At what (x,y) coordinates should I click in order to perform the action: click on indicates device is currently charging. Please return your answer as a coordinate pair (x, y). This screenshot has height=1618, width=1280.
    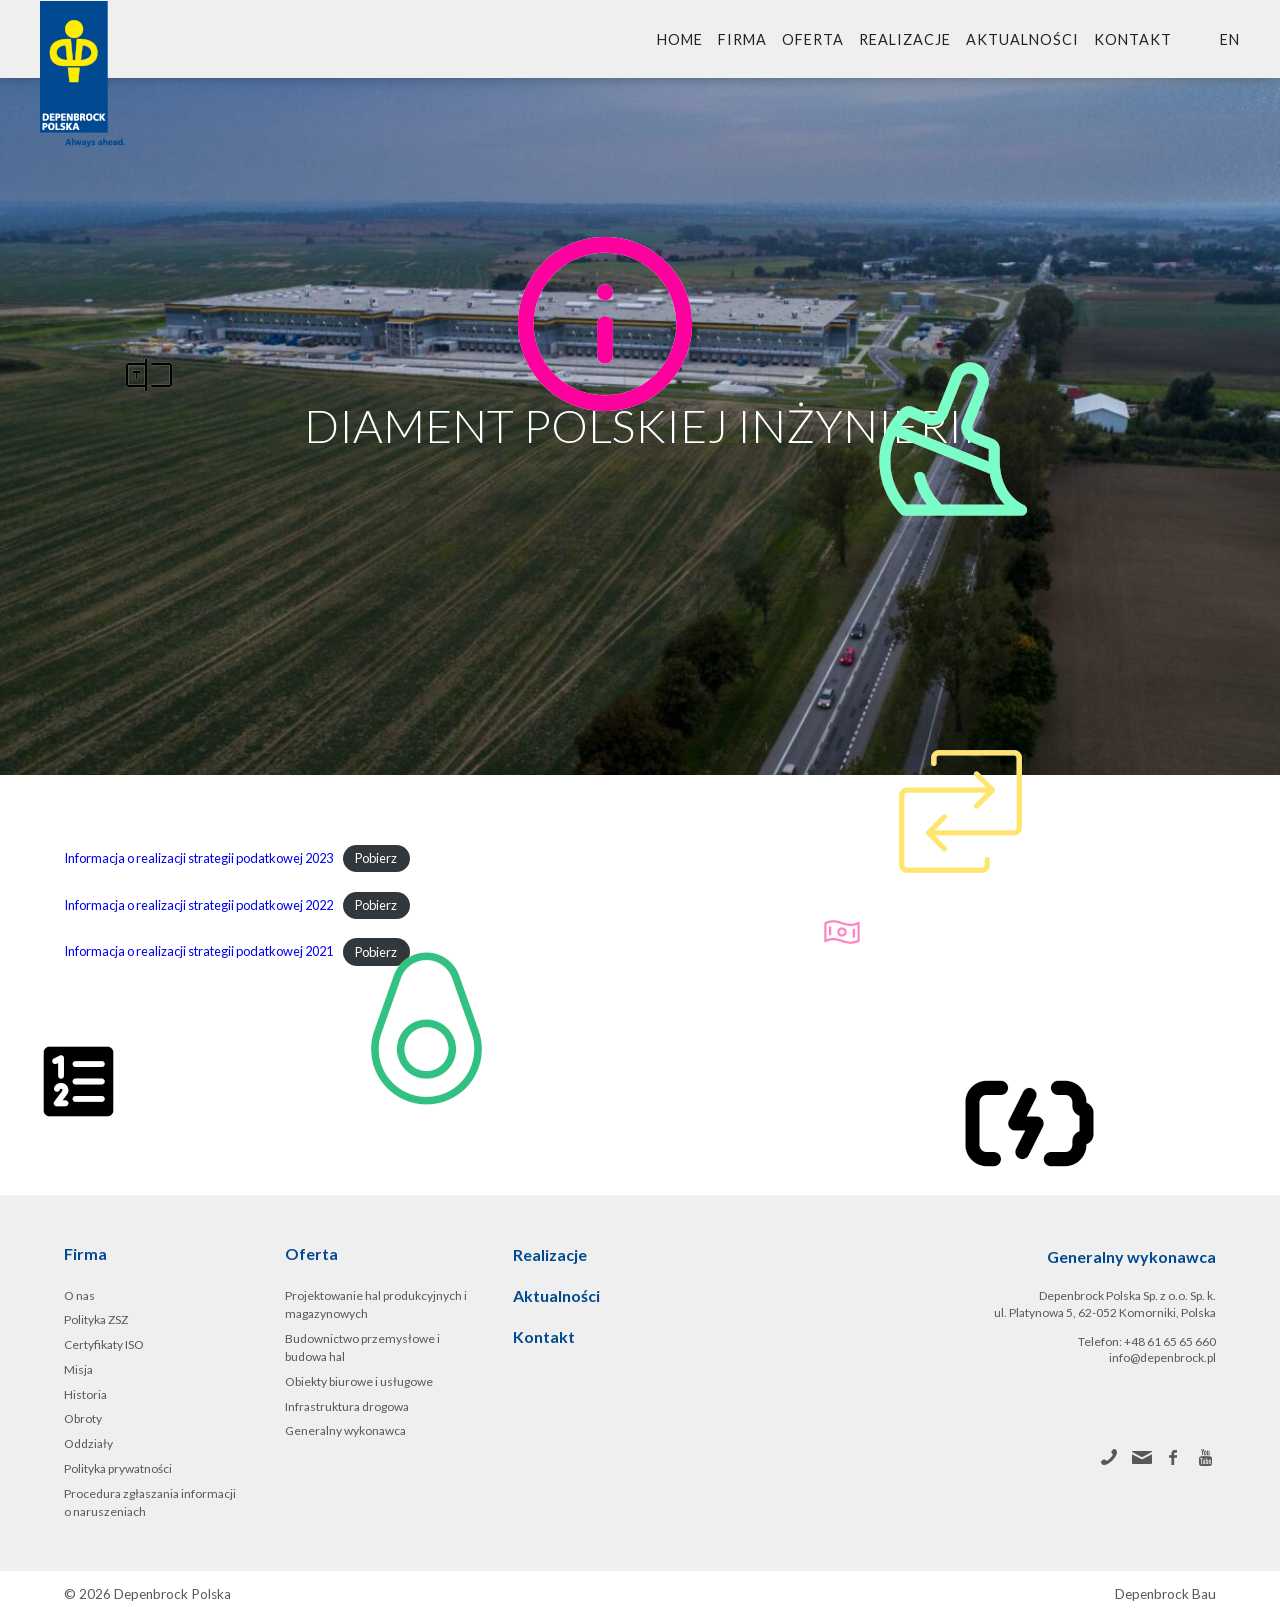
    Looking at the image, I should click on (1029, 1123).